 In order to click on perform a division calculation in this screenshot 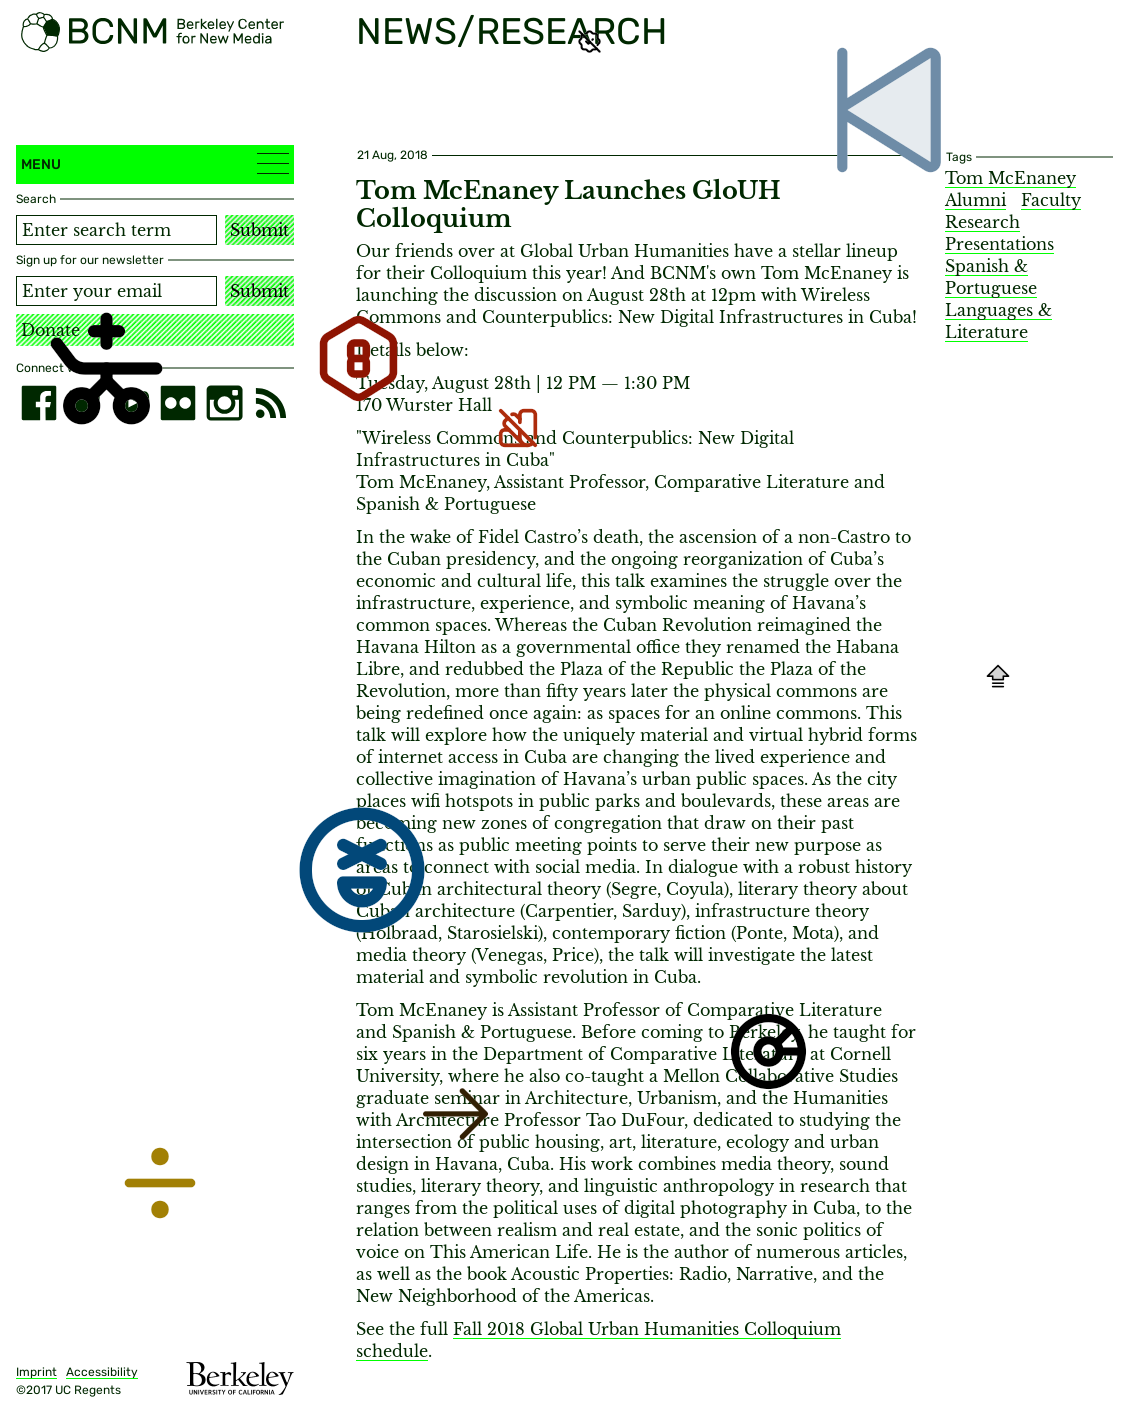, I will do `click(160, 1183)`.